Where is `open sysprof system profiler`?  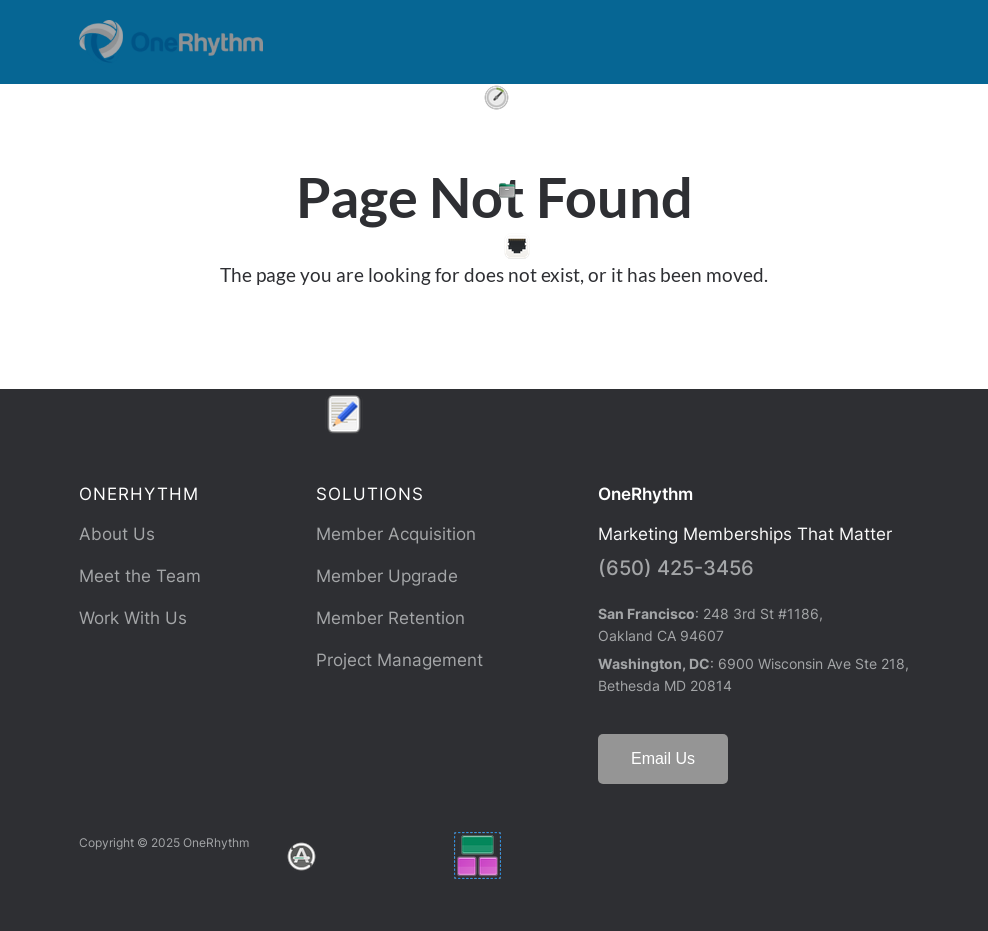 open sysprof system profiler is located at coordinates (496, 97).